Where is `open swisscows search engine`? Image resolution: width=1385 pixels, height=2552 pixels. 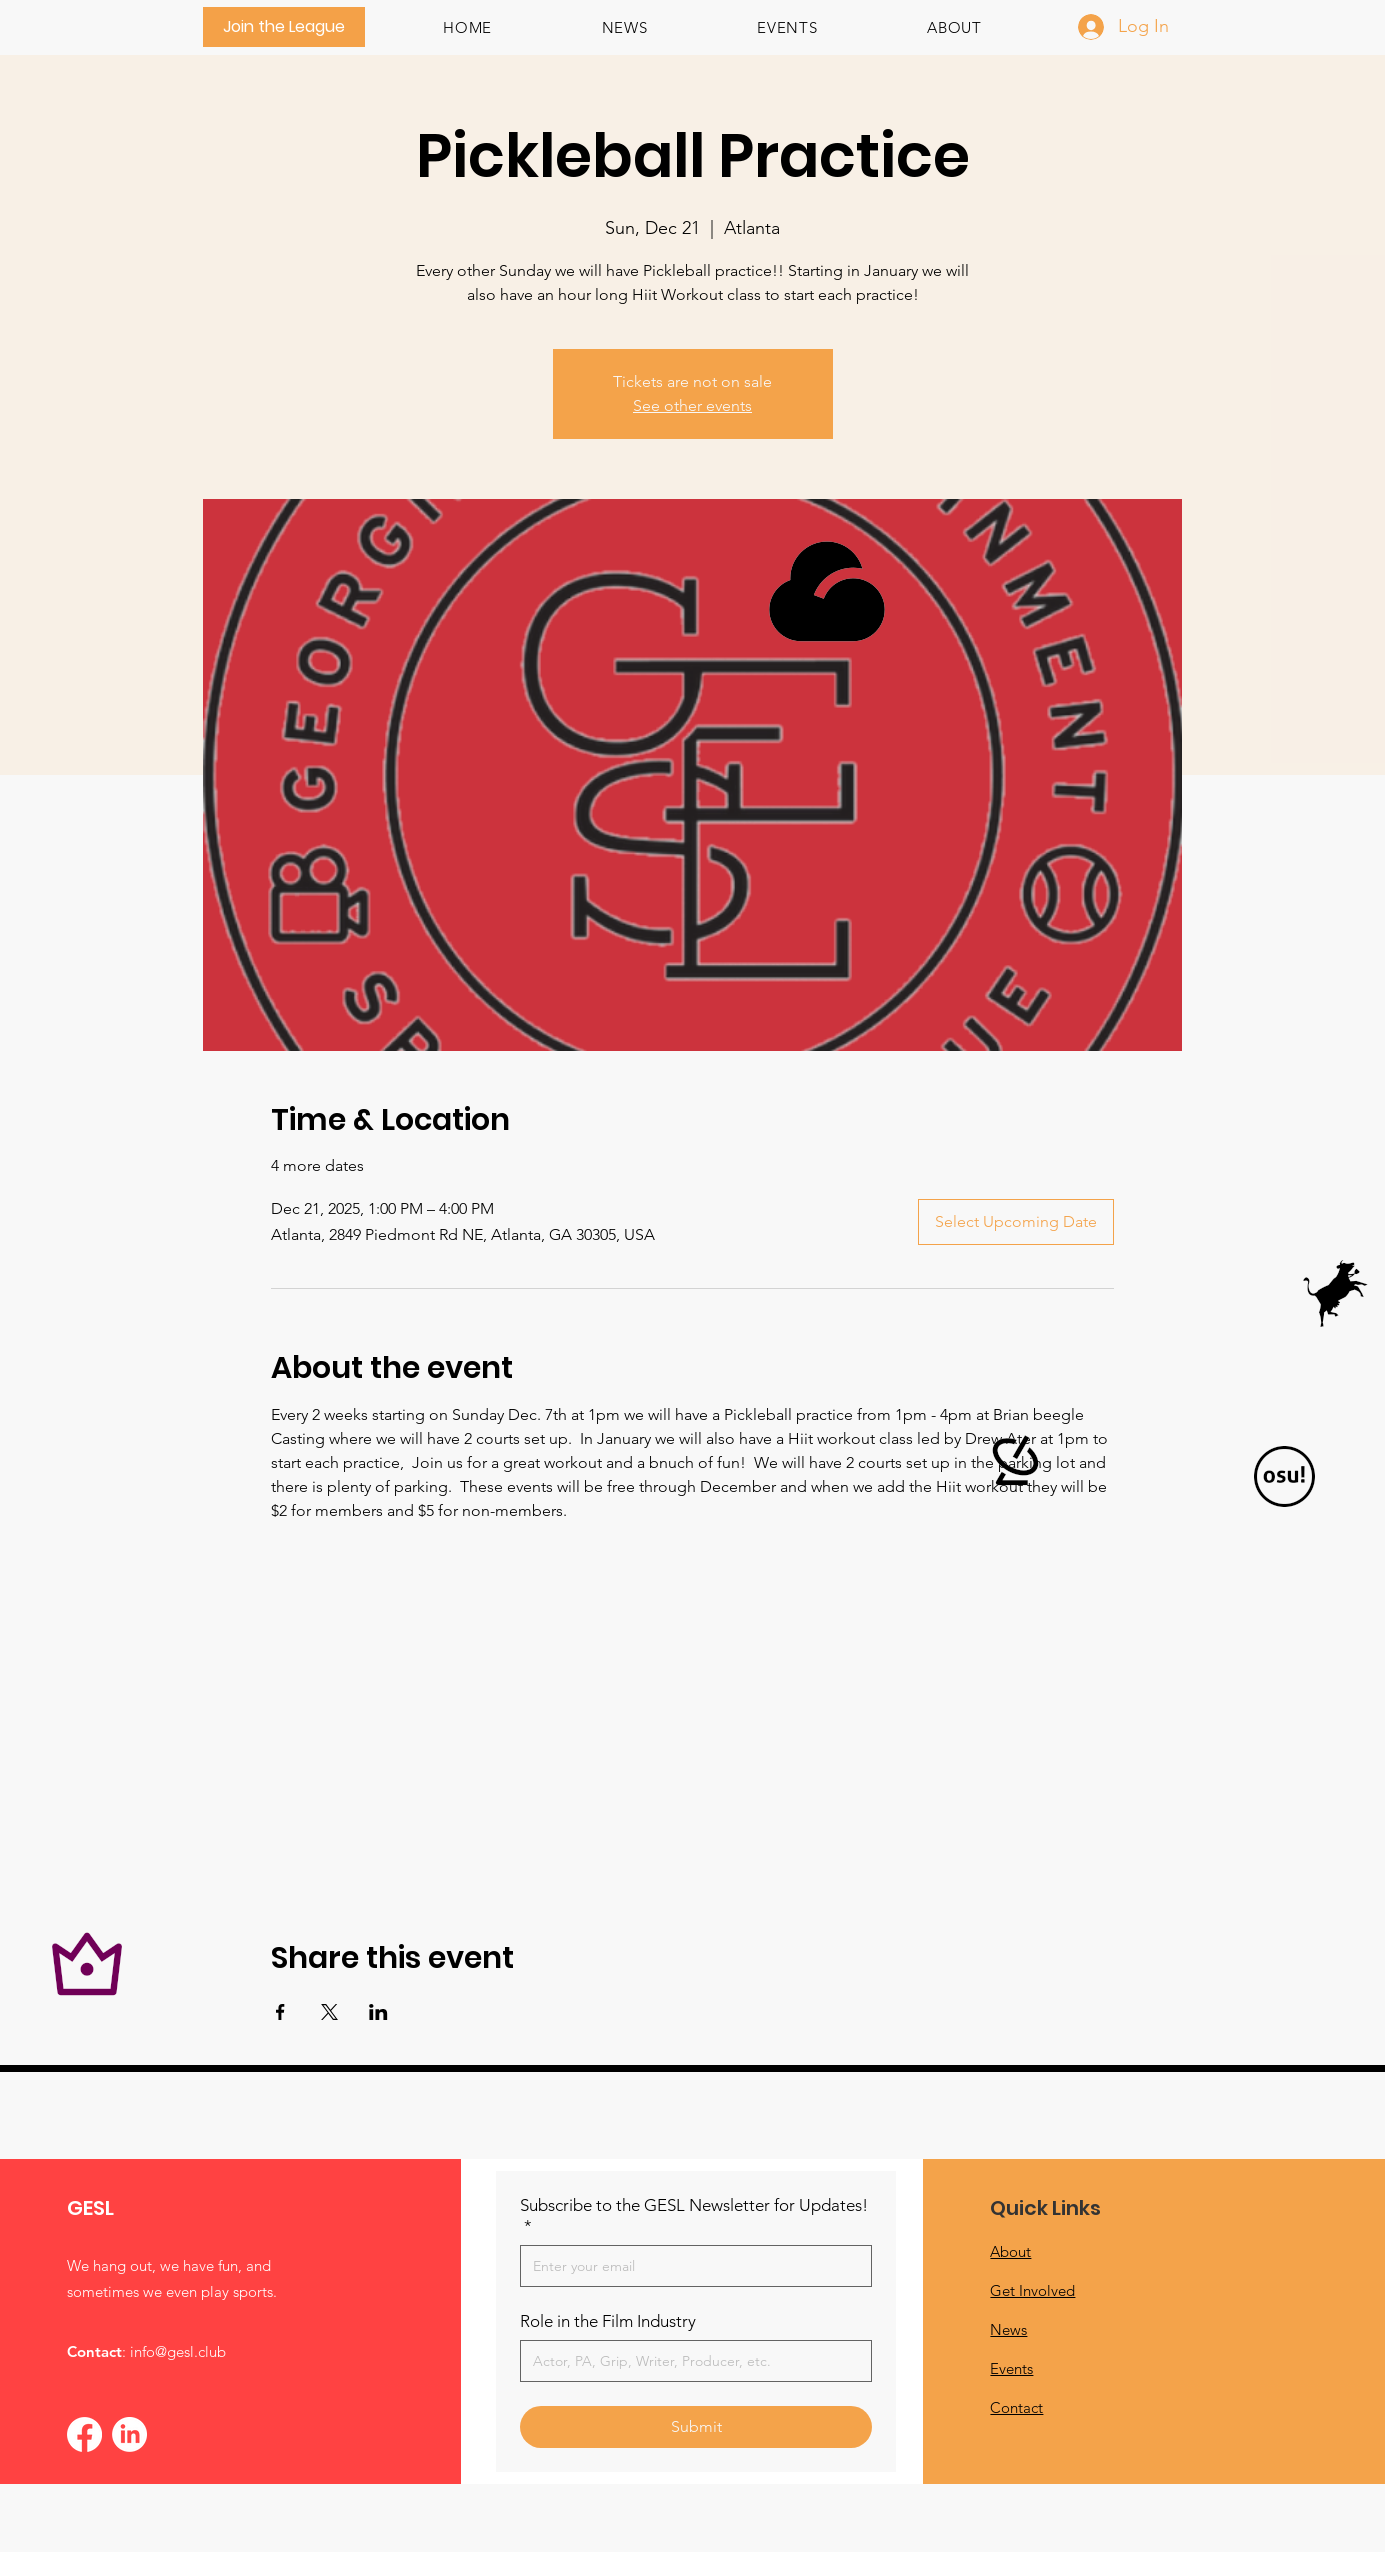
open swisscows search engine is located at coordinates (1335, 1293).